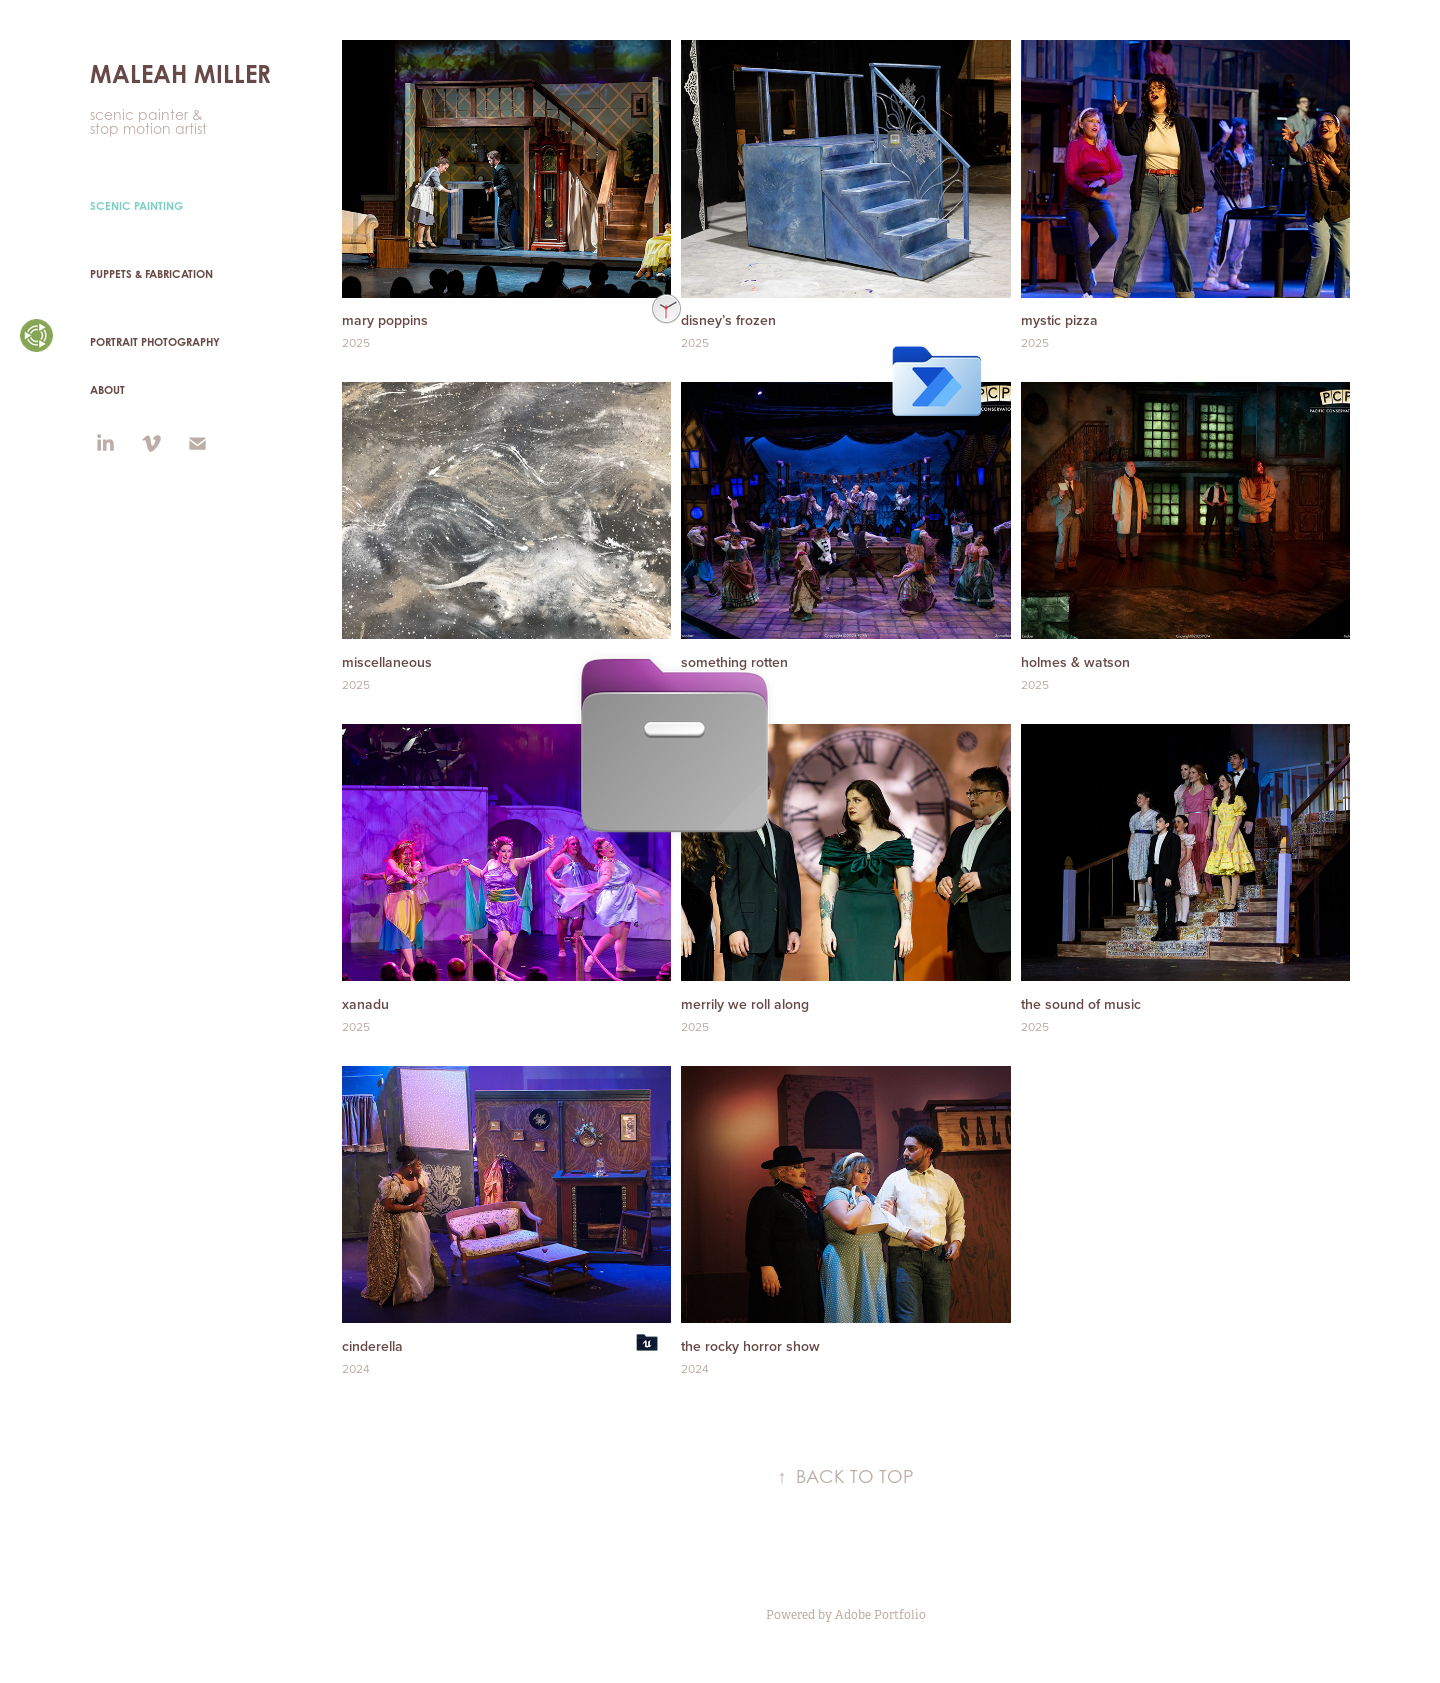 The image size is (1440, 1683). I want to click on open date and time settings, so click(666, 308).